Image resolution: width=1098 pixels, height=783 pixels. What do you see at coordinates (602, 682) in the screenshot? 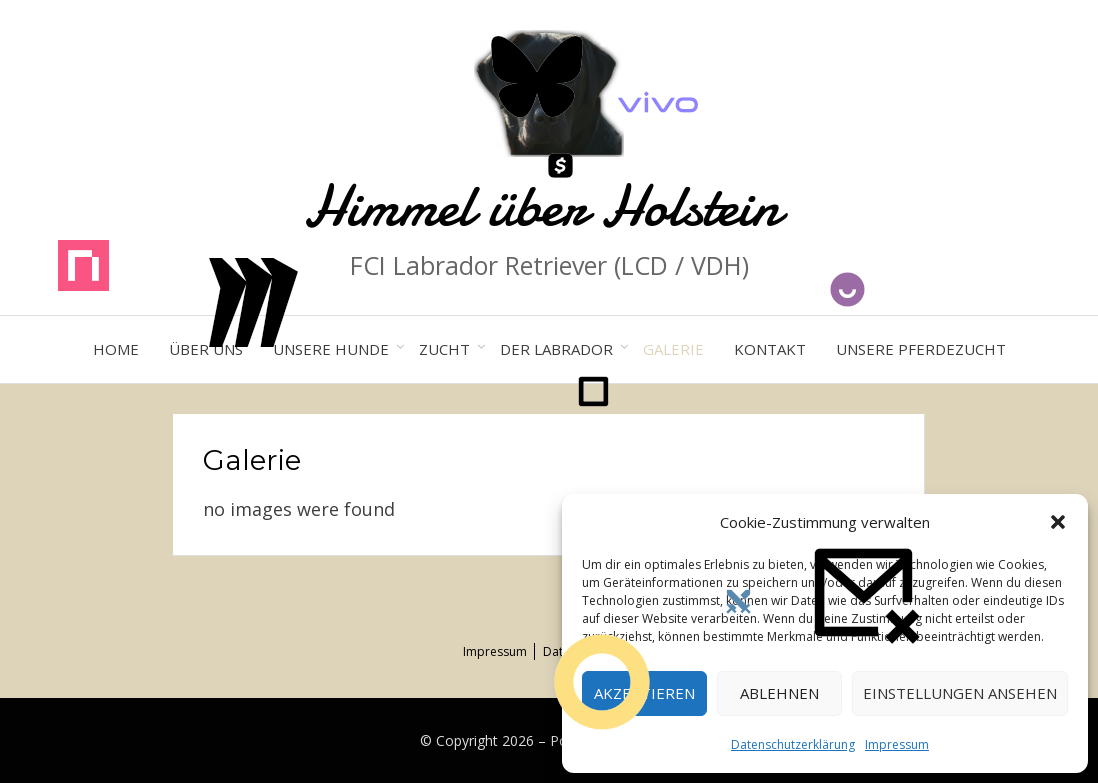
I see `indicates loading or processing in progress` at bounding box center [602, 682].